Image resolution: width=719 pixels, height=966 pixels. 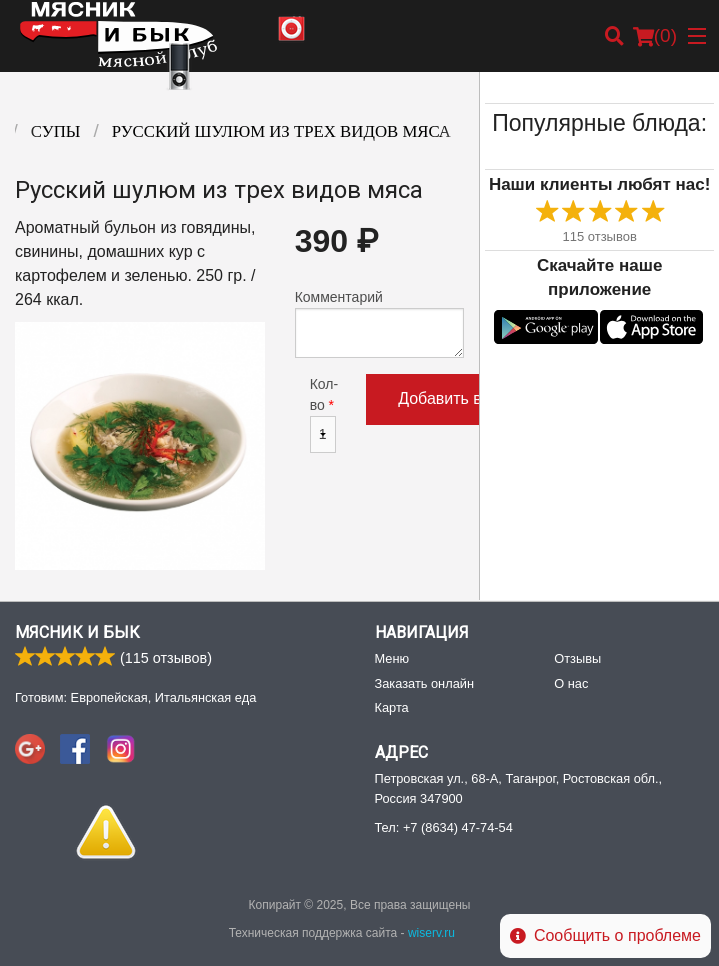 I want to click on report a system problem or crash, so click(x=106, y=832).